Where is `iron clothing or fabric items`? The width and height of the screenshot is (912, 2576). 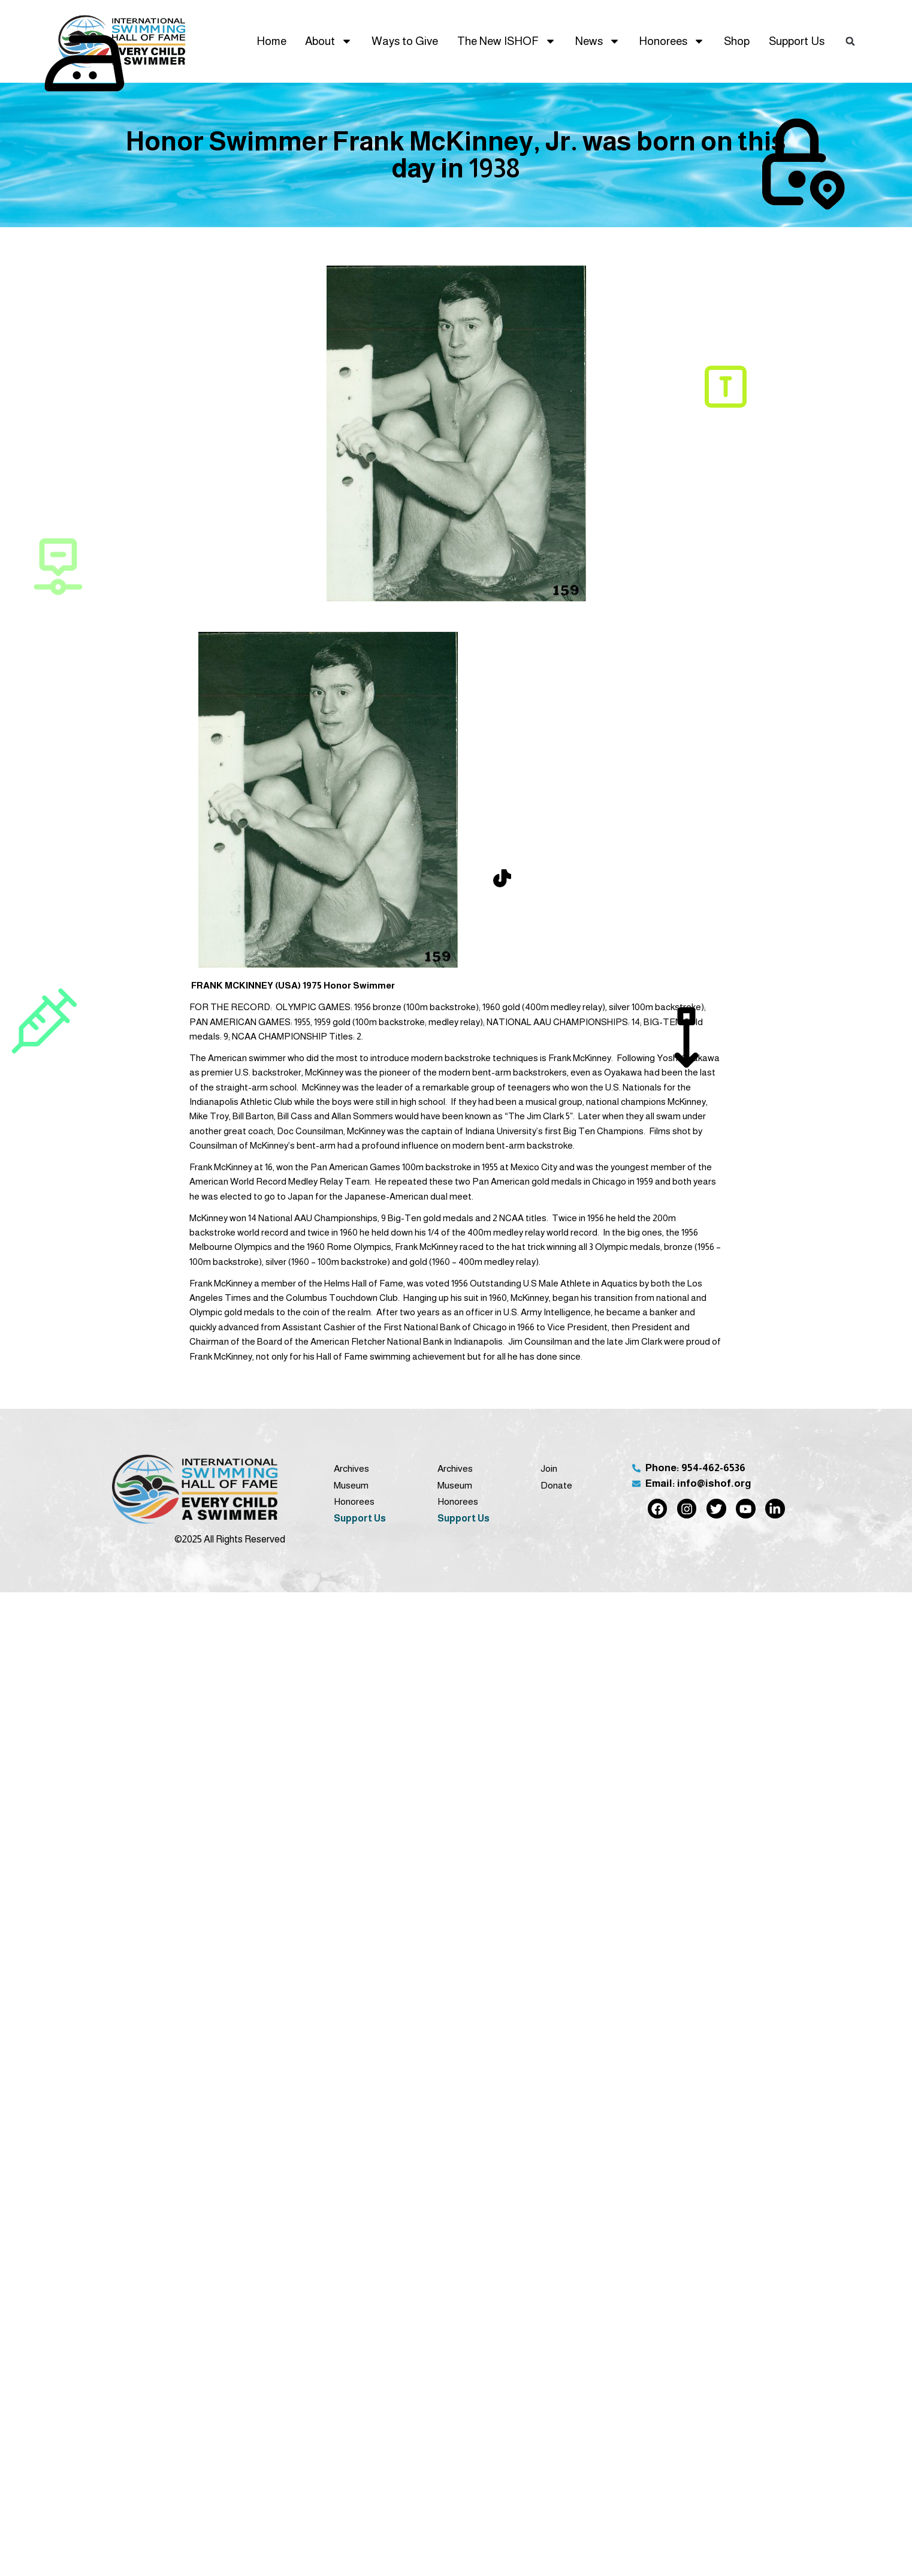
iron clothing or fabric items is located at coordinates (84, 63).